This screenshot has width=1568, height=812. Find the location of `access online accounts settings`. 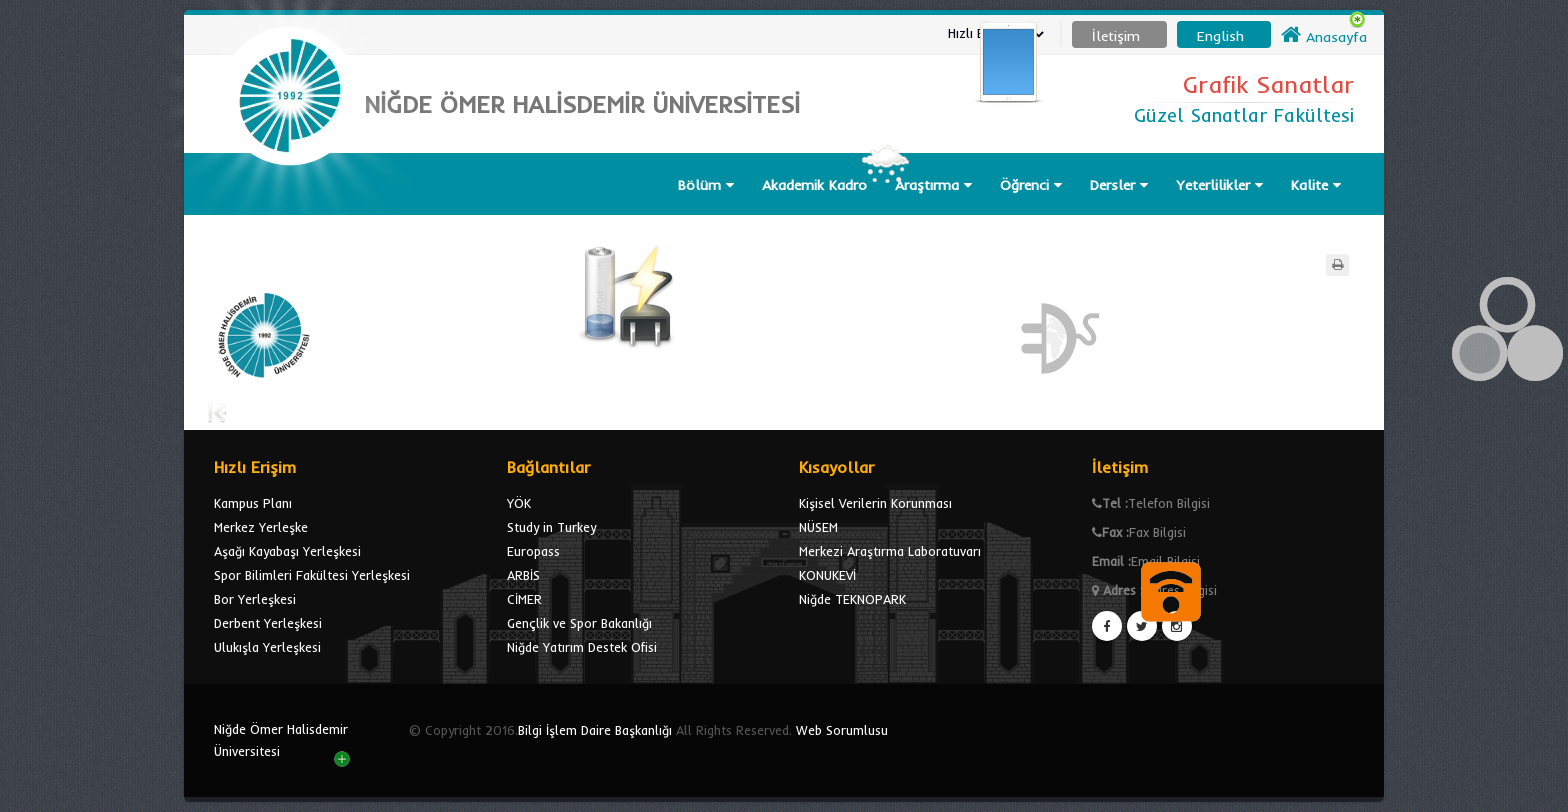

access online accounts settings is located at coordinates (1061, 338).